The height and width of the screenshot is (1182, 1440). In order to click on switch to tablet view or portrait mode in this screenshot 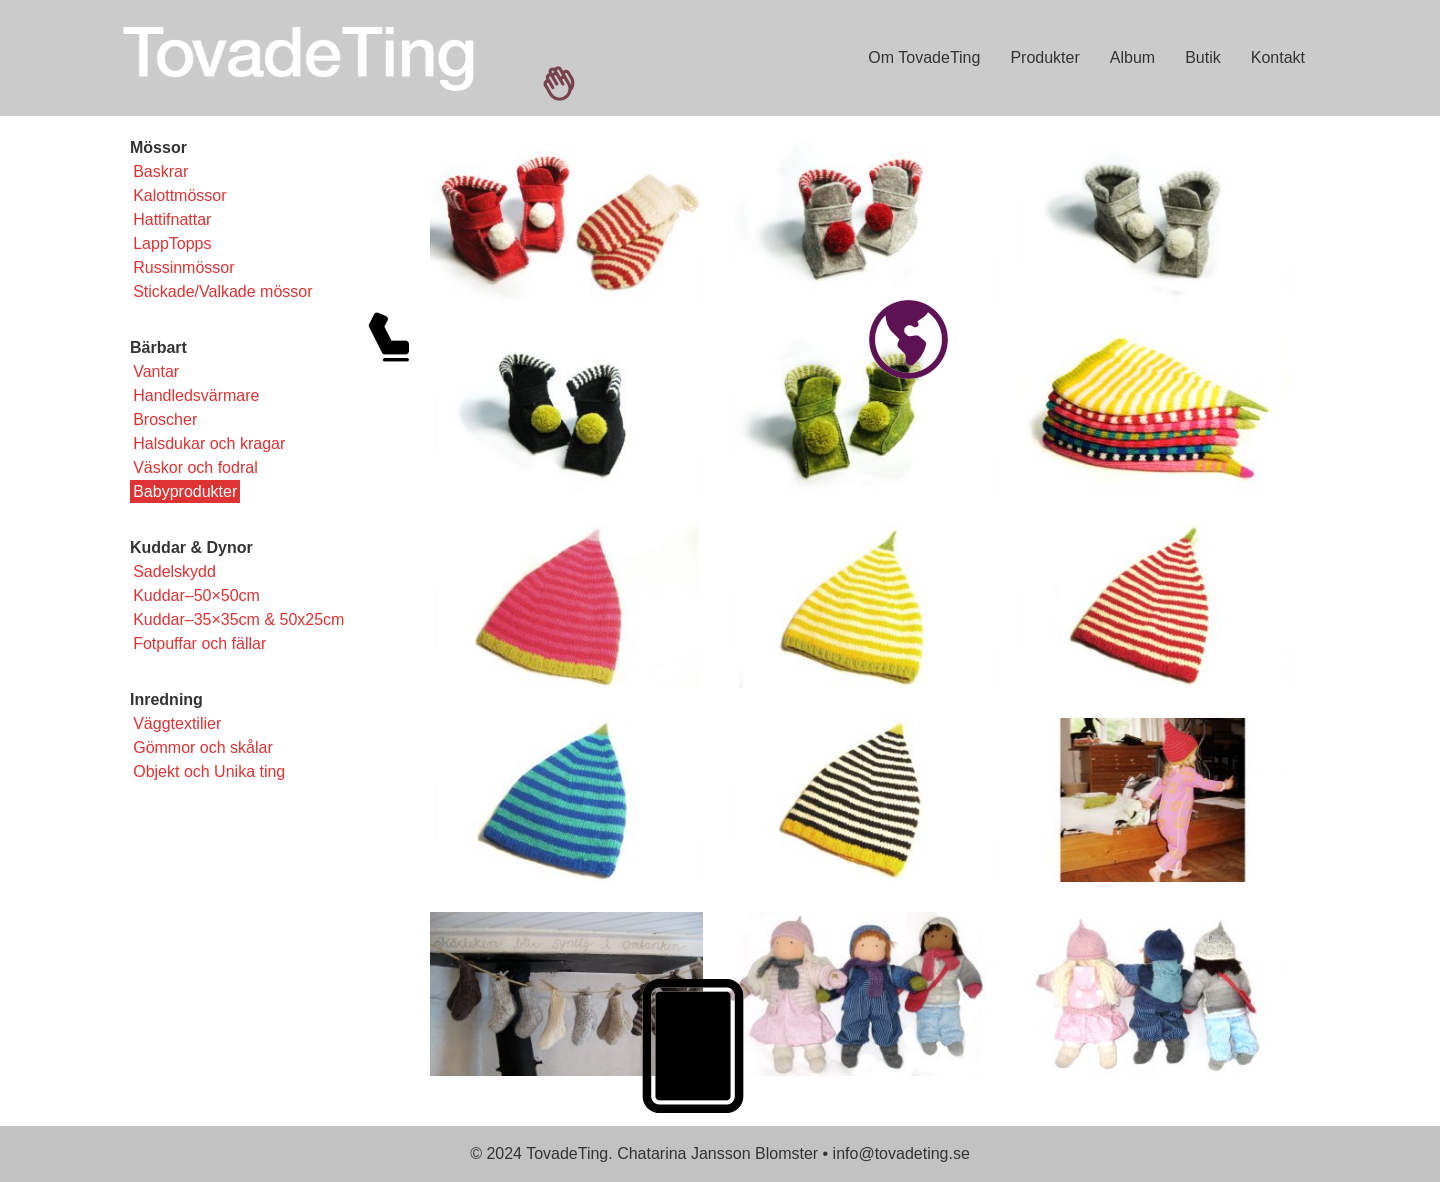, I will do `click(693, 1046)`.